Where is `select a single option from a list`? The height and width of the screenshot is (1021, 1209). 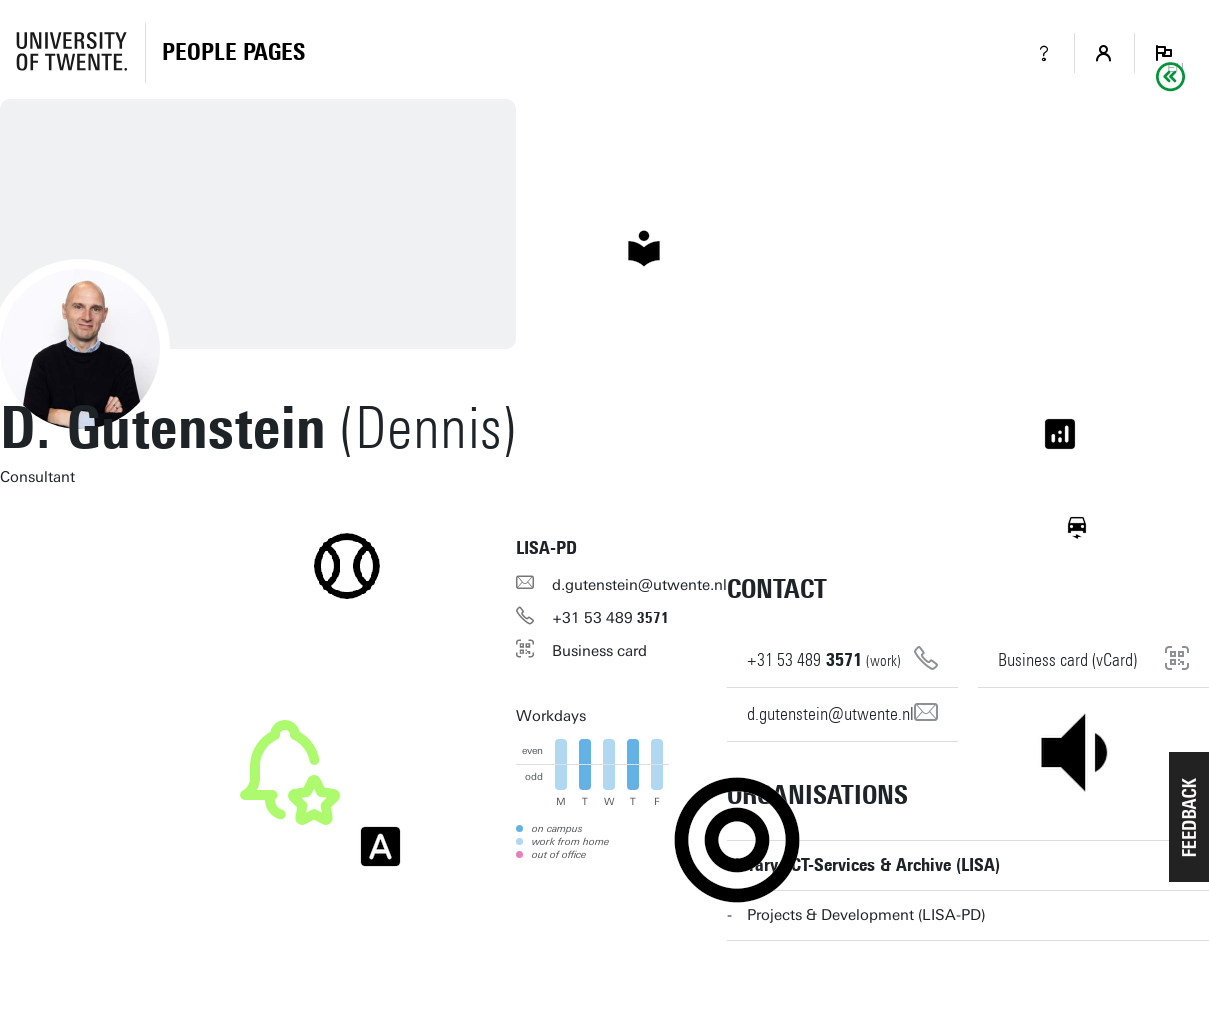
select a single option from a list is located at coordinates (737, 840).